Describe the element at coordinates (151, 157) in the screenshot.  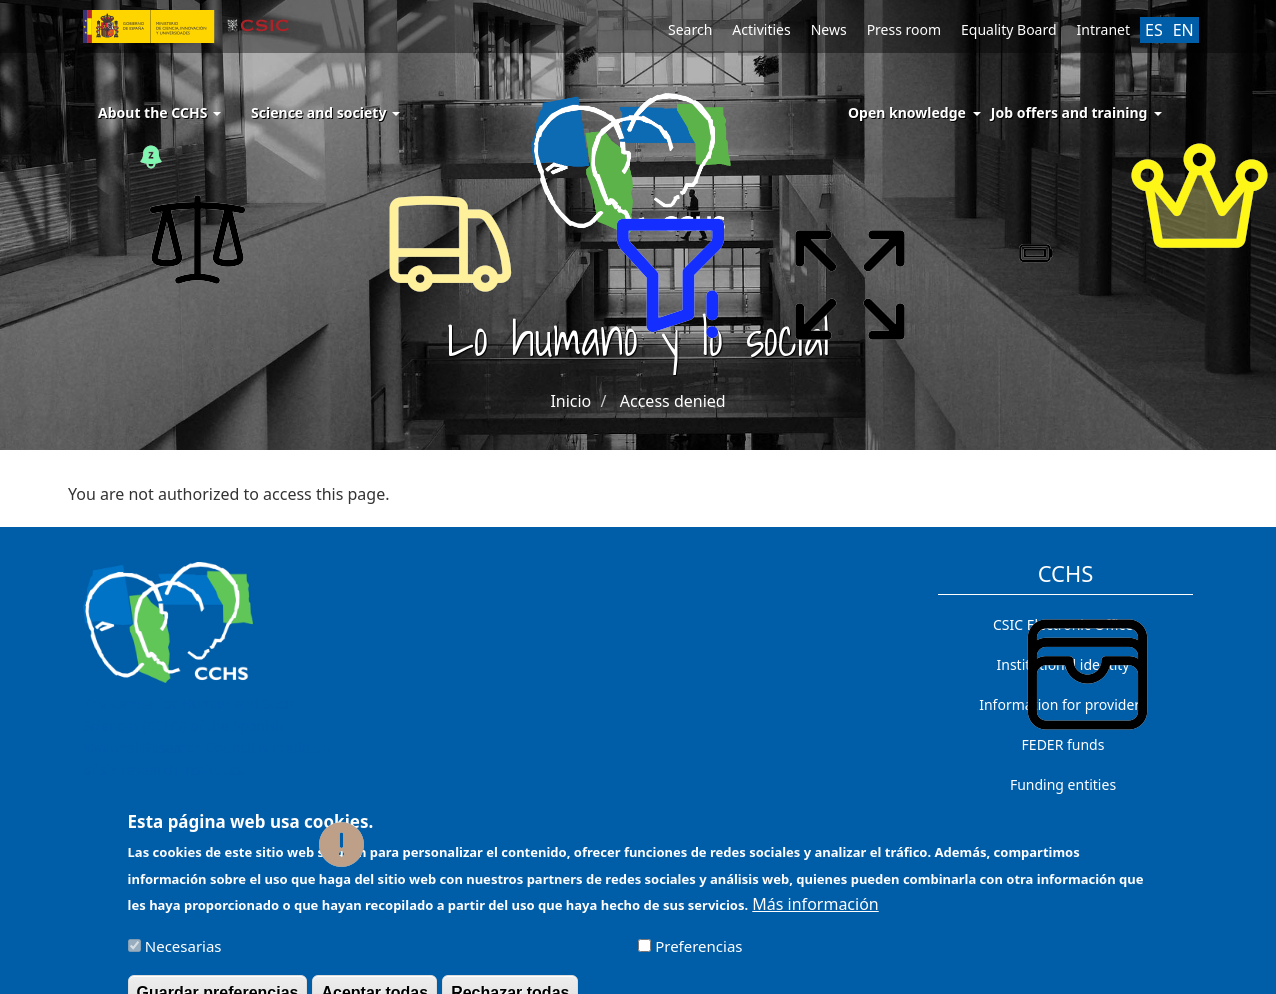
I see `snooze notifications` at that location.